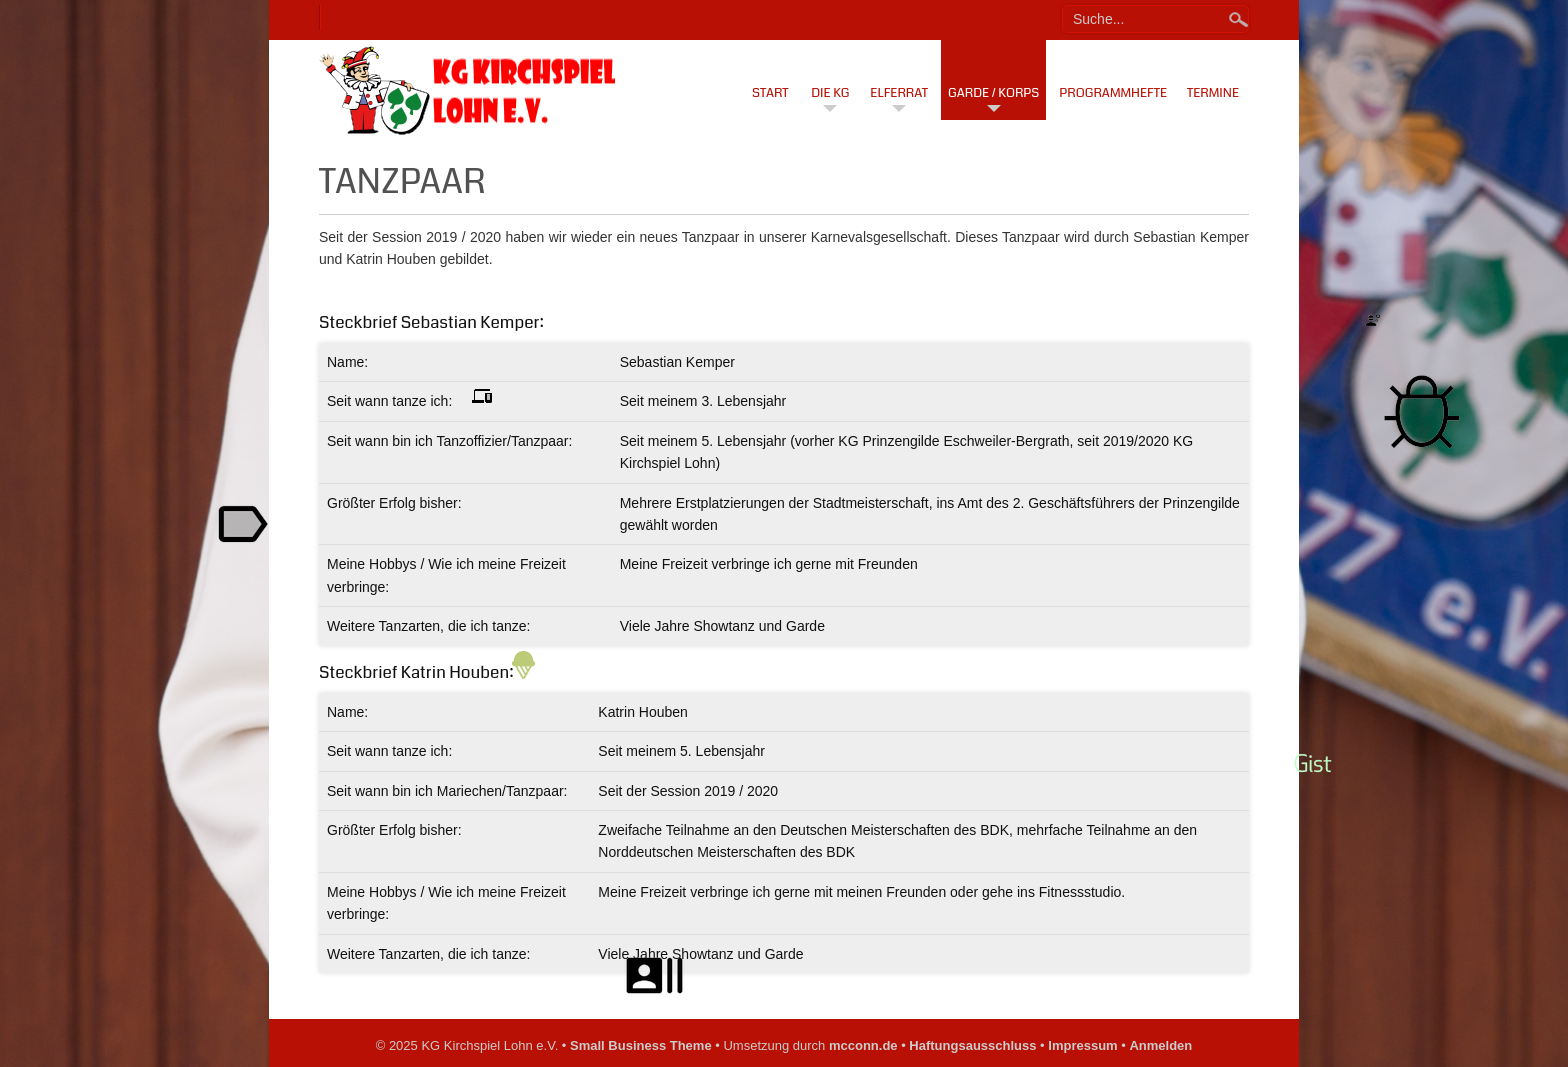 The height and width of the screenshot is (1067, 1568). Describe the element at coordinates (1422, 413) in the screenshot. I see `report a bug or issue` at that location.